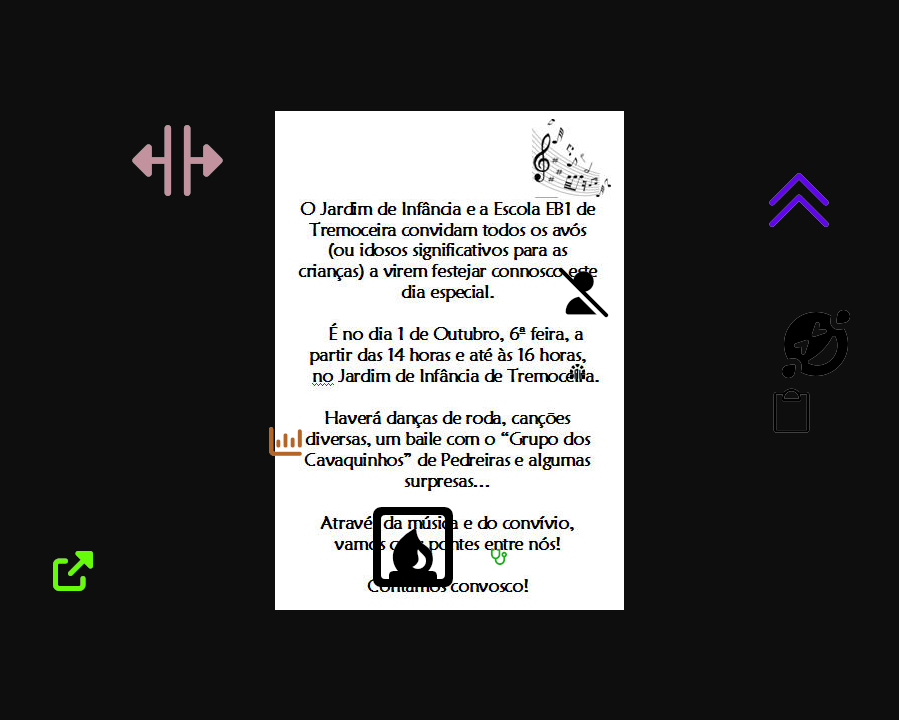 This screenshot has width=899, height=720. I want to click on split view horizontally, so click(177, 160).